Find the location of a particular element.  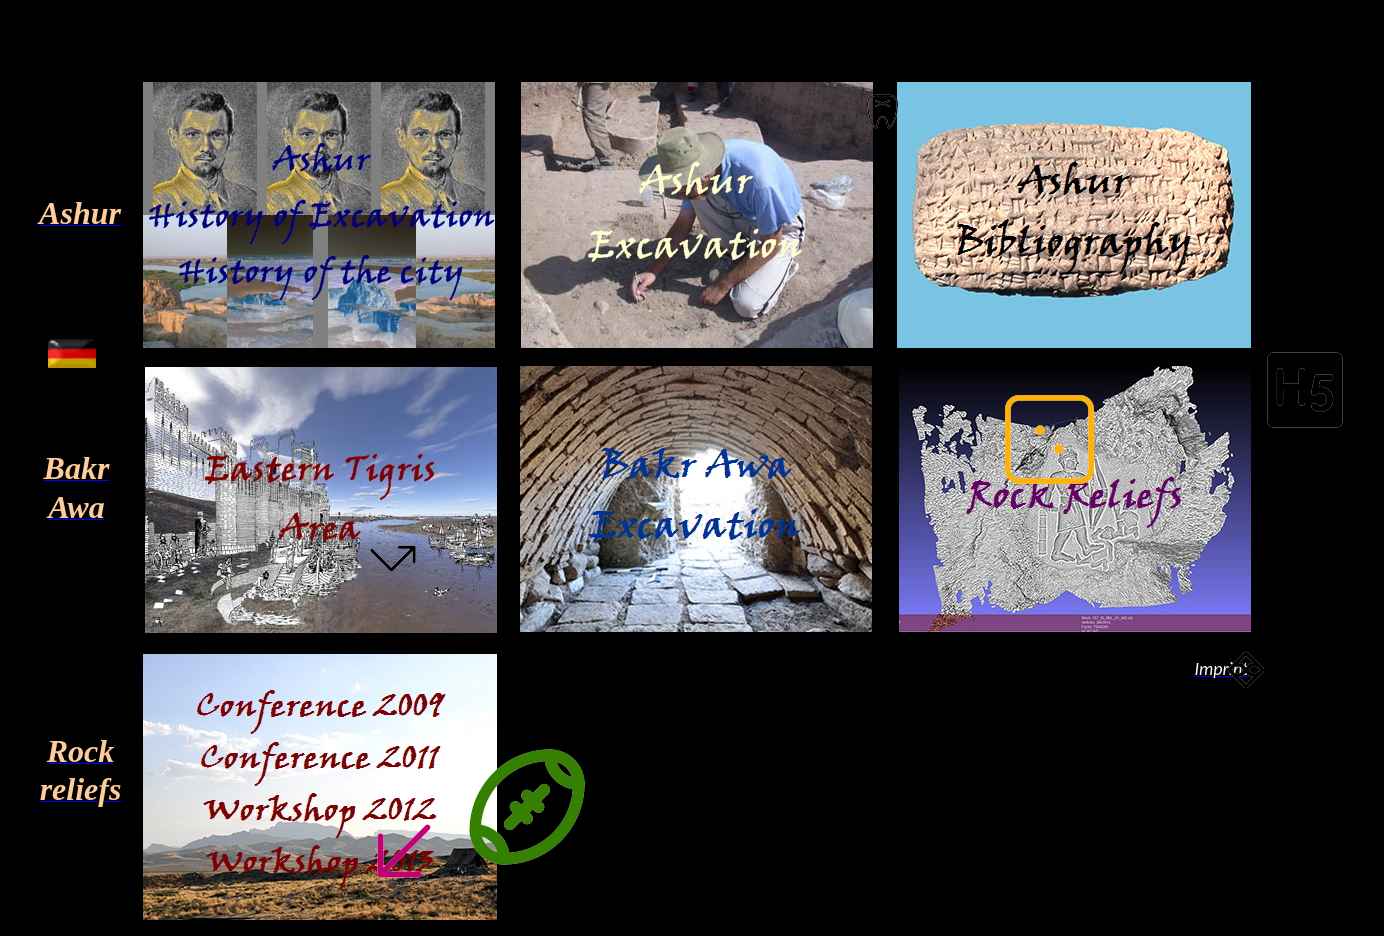

access dental or oral health features is located at coordinates (882, 111).